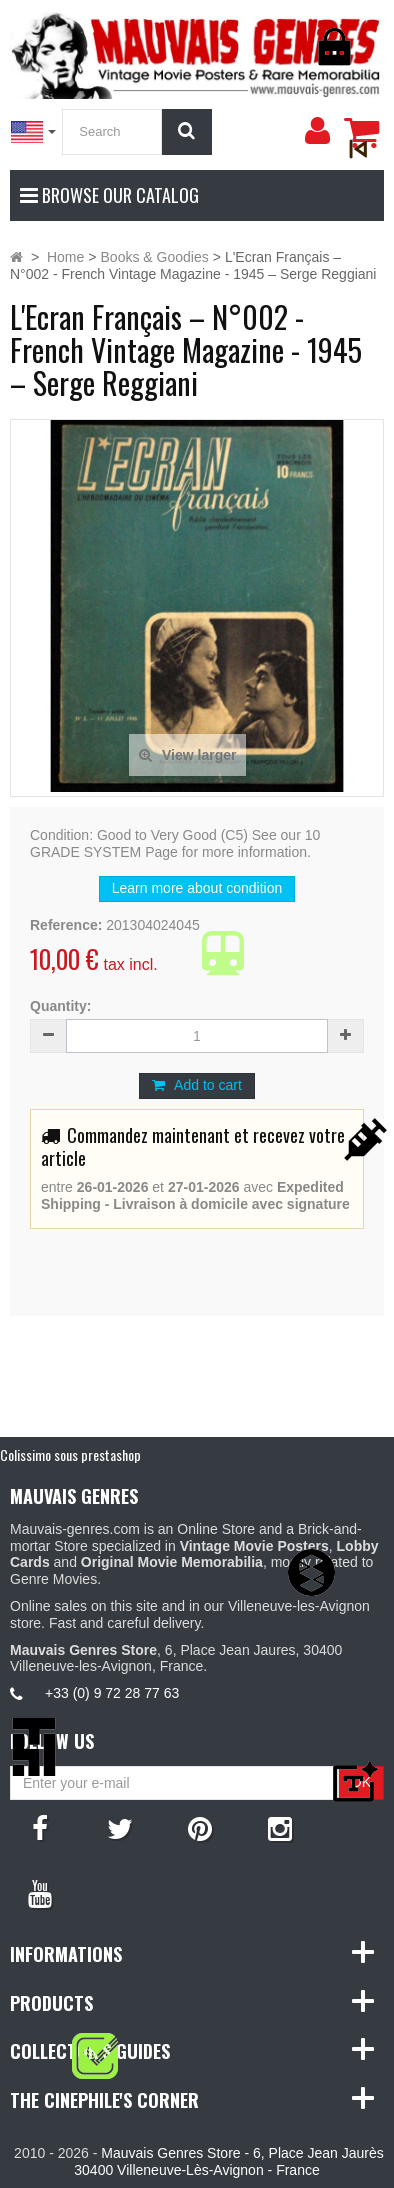  What do you see at coordinates (34, 1747) in the screenshot?
I see `open Google Cloud Composer console` at bounding box center [34, 1747].